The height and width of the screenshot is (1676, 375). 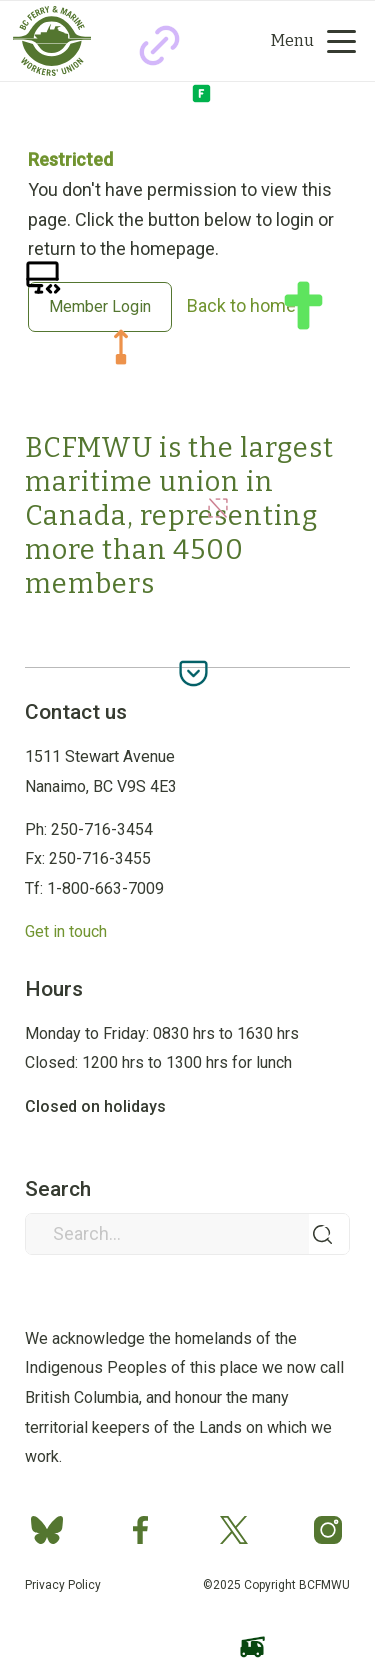 I want to click on copy or share a link, so click(x=159, y=45).